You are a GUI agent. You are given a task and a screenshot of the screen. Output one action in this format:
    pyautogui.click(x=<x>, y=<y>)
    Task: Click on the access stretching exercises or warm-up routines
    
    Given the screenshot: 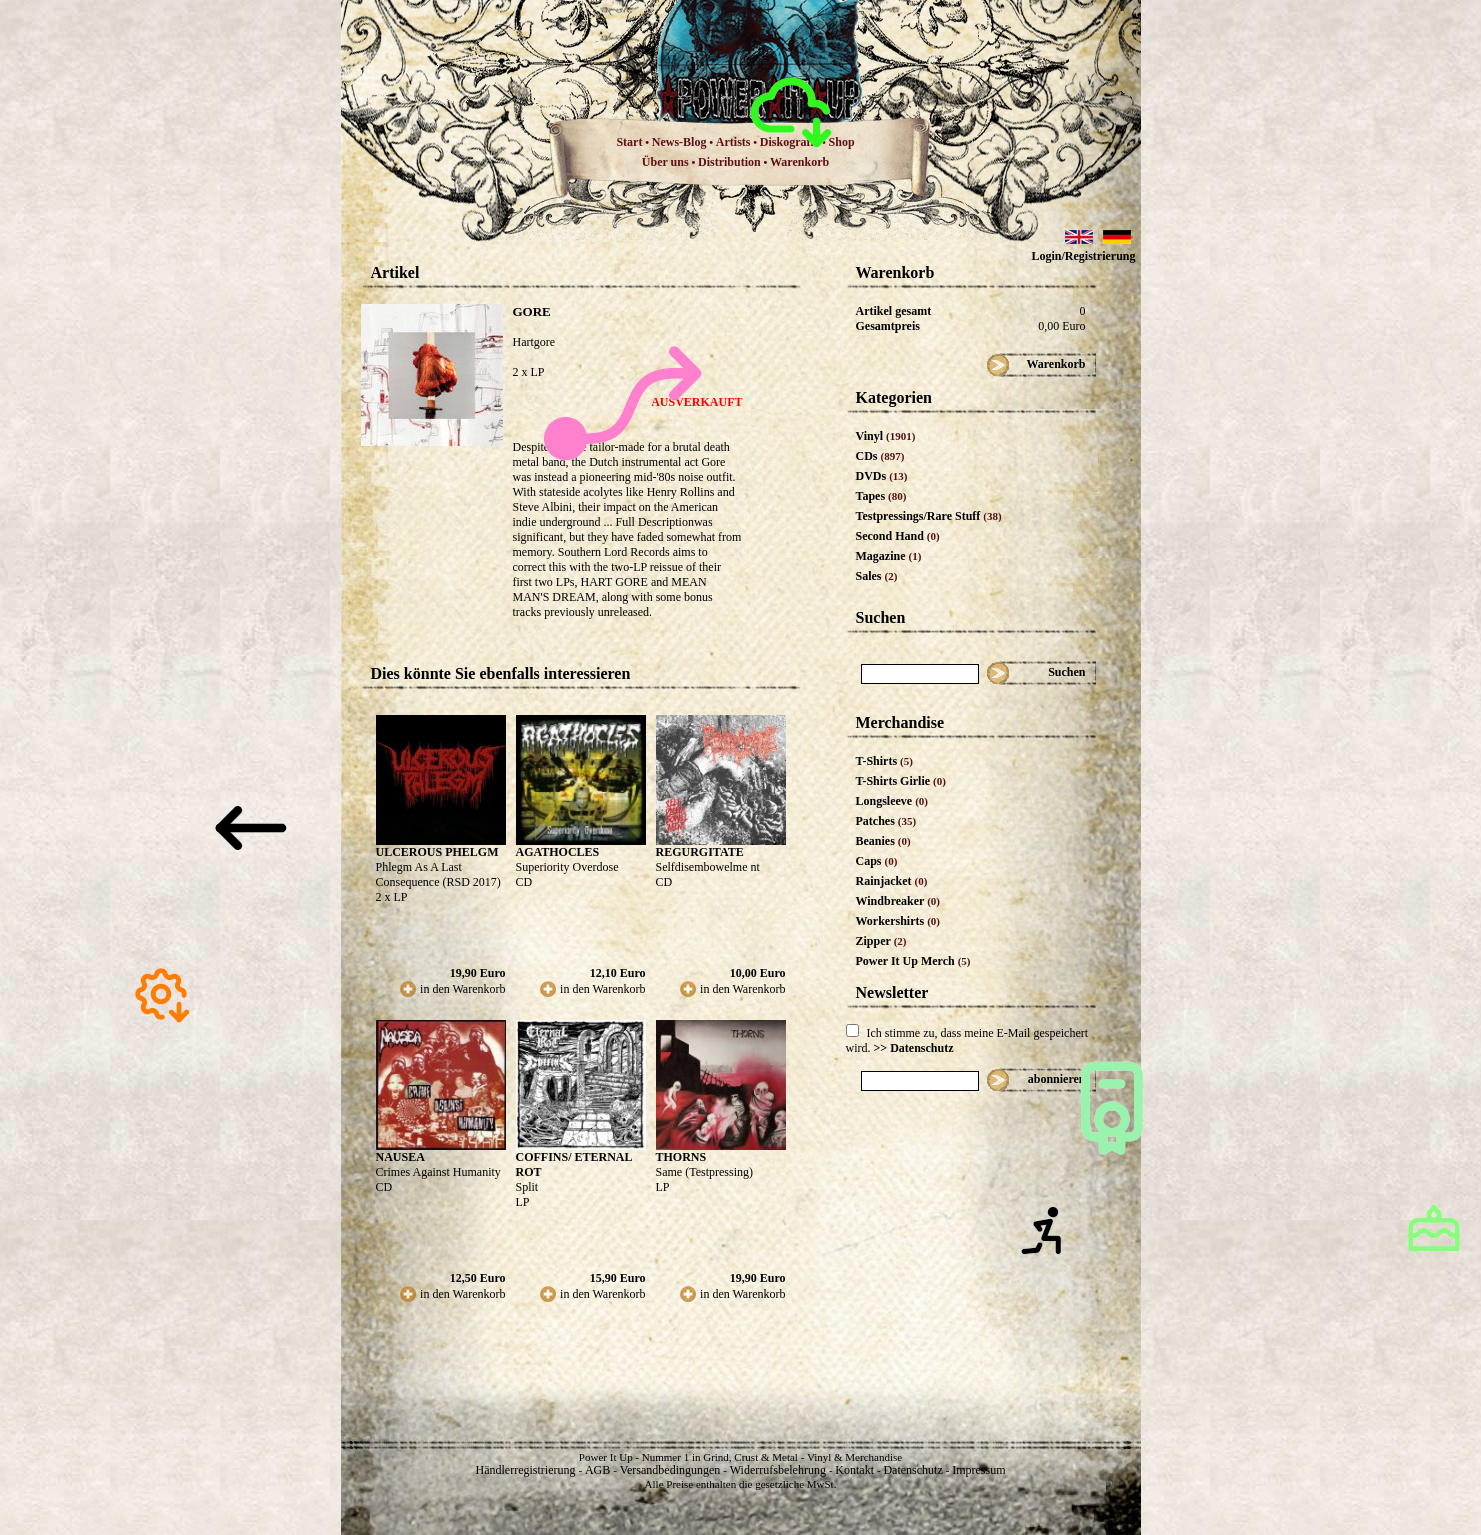 What is the action you would take?
    pyautogui.click(x=1042, y=1230)
    